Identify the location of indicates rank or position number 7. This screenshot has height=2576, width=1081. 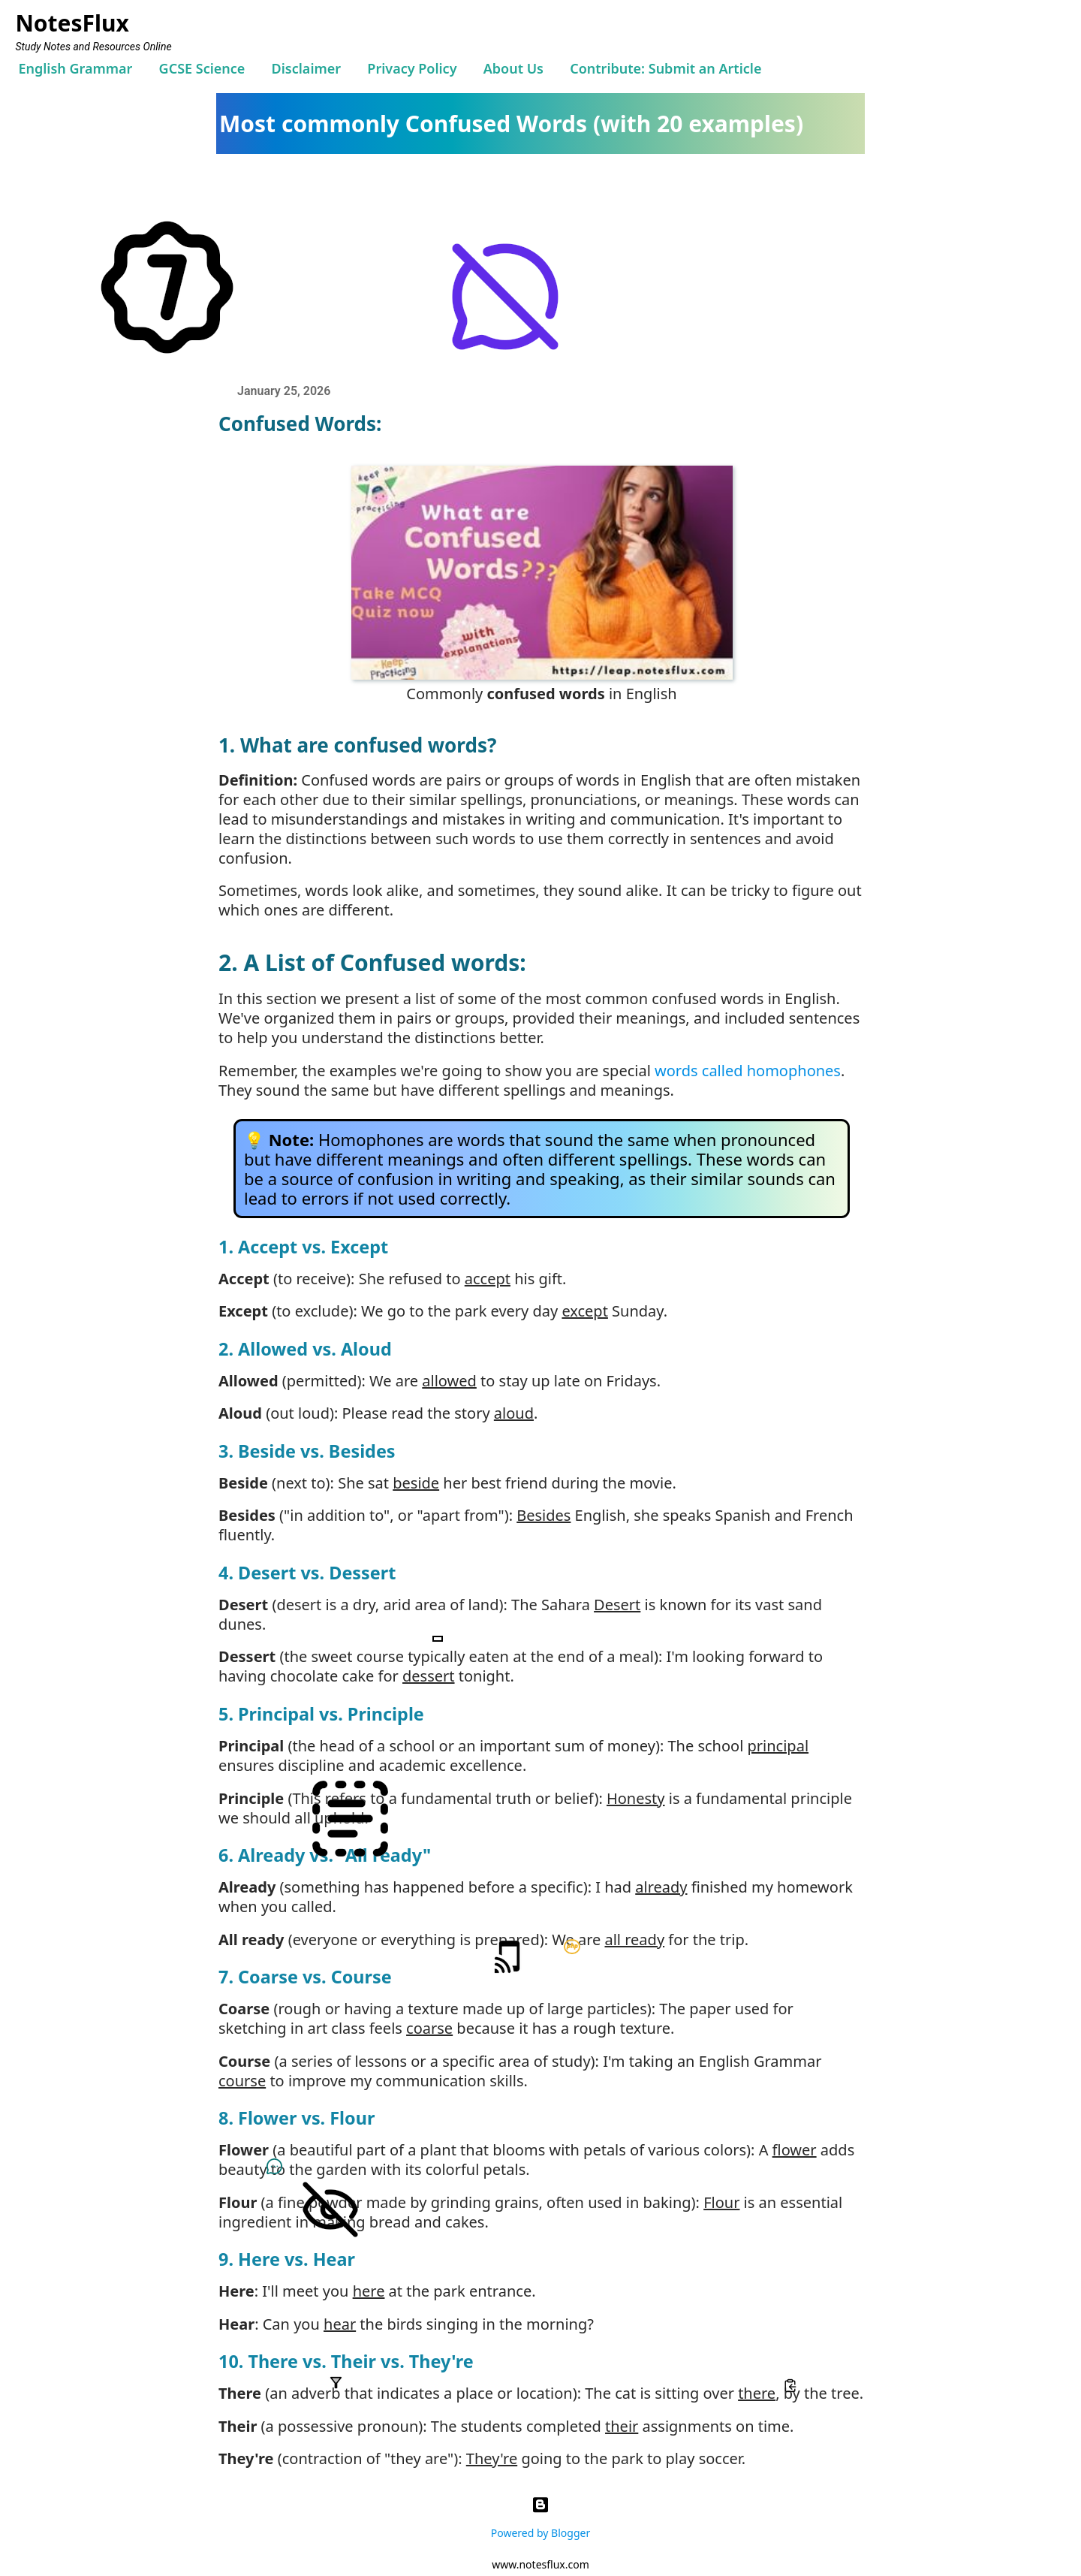
(167, 287).